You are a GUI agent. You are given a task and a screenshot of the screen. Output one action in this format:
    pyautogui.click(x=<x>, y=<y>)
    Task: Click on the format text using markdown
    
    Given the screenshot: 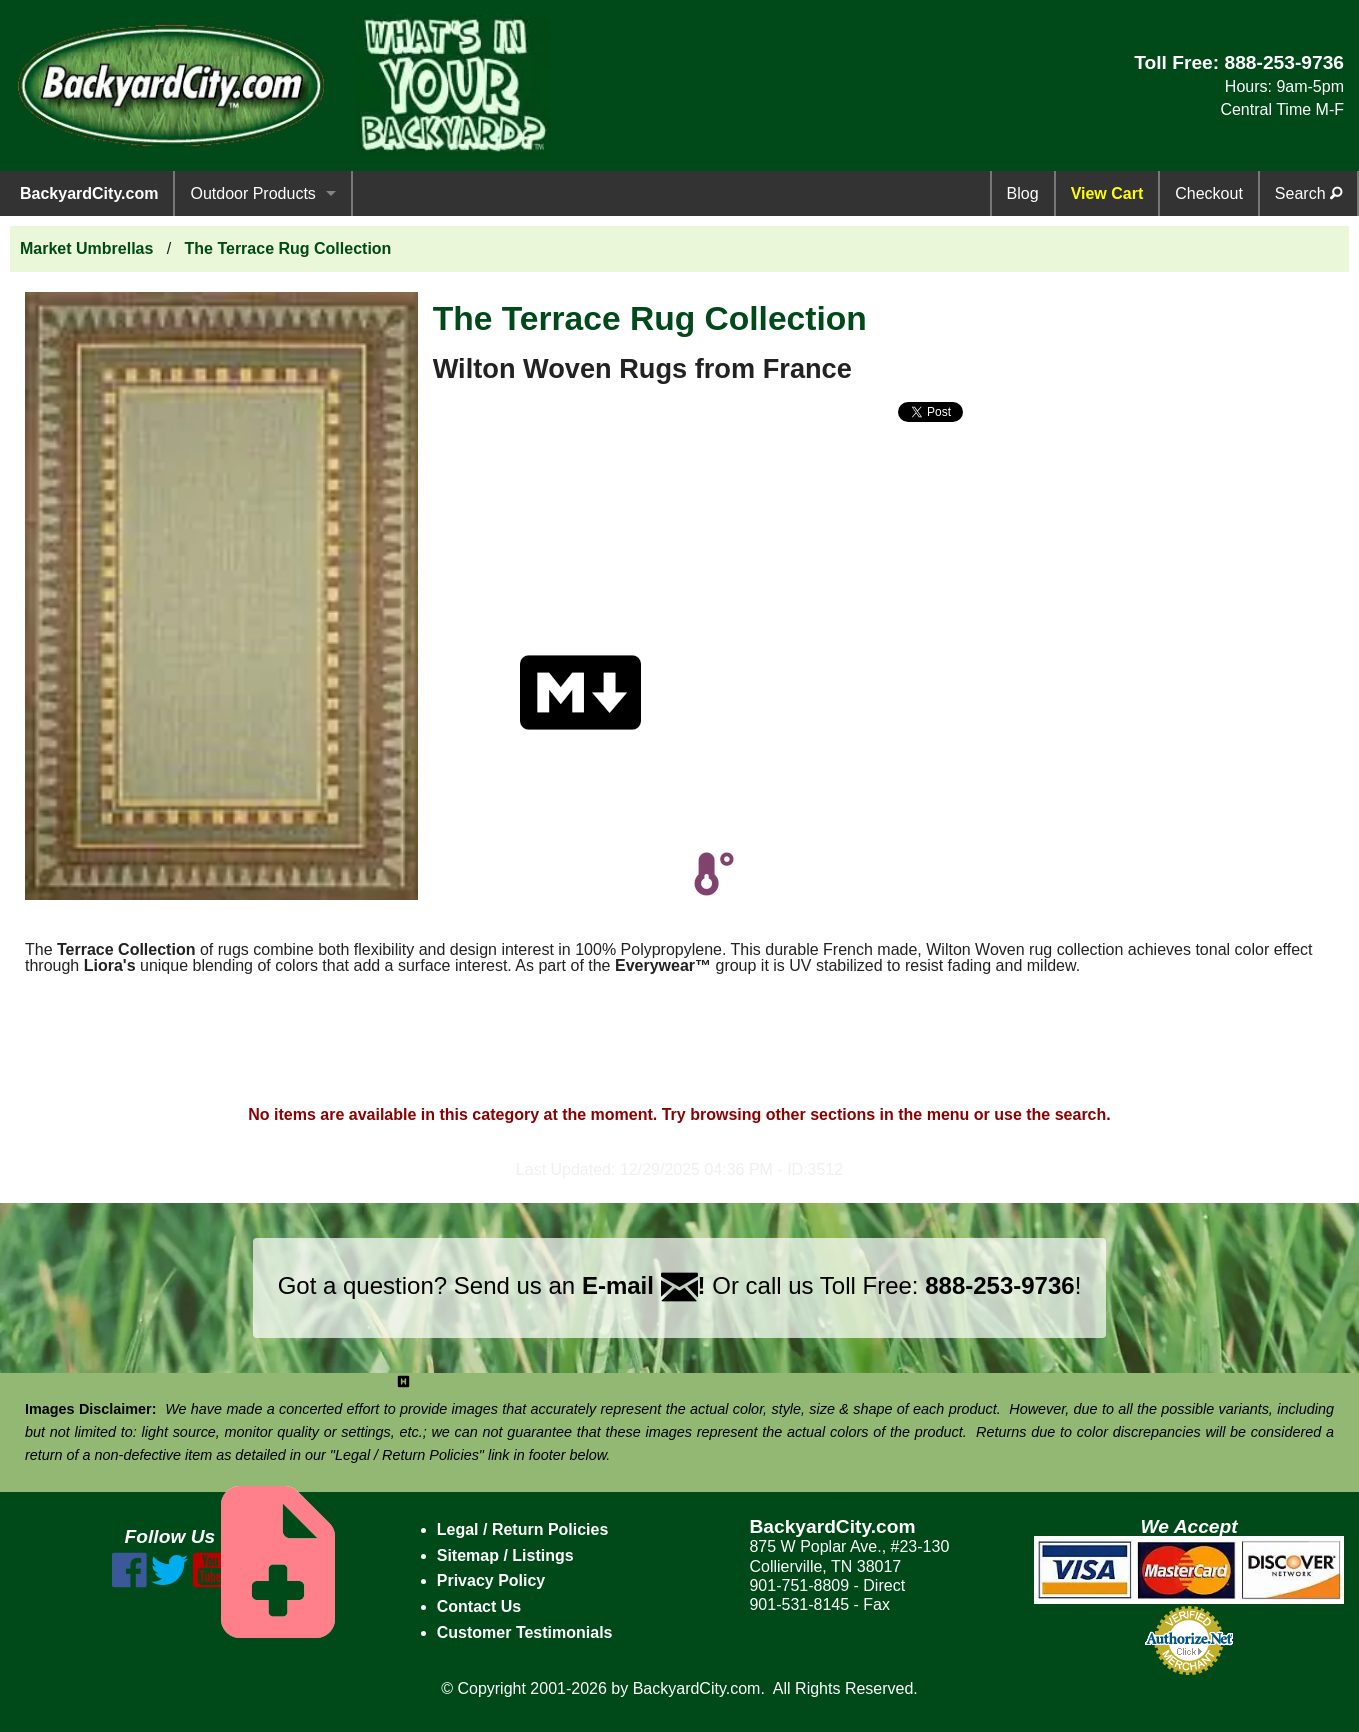 What is the action you would take?
    pyautogui.click(x=580, y=692)
    